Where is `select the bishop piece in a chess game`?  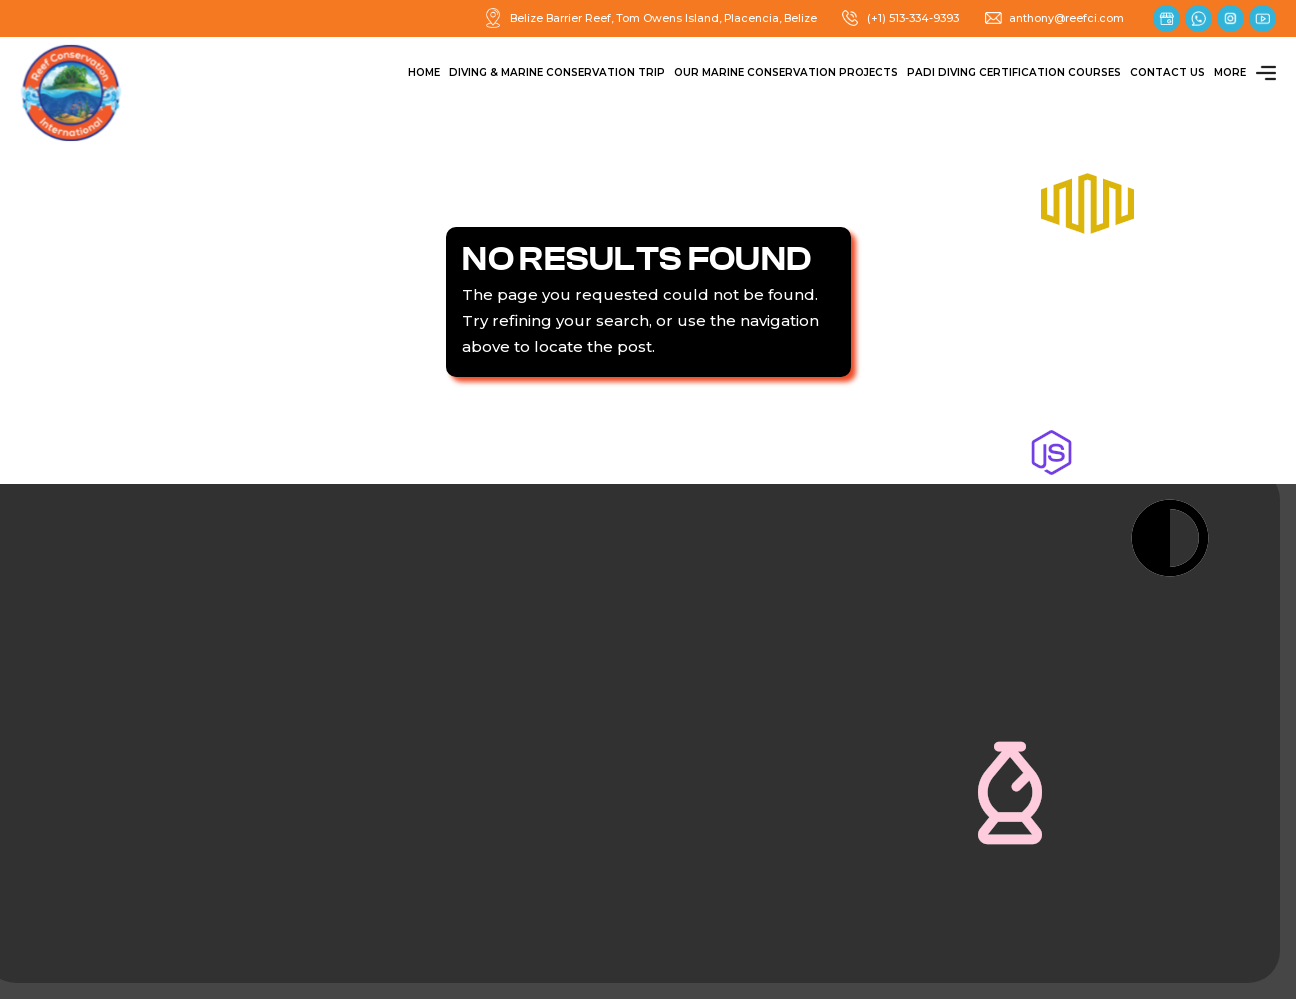
select the bishop piece in a chess game is located at coordinates (1010, 793).